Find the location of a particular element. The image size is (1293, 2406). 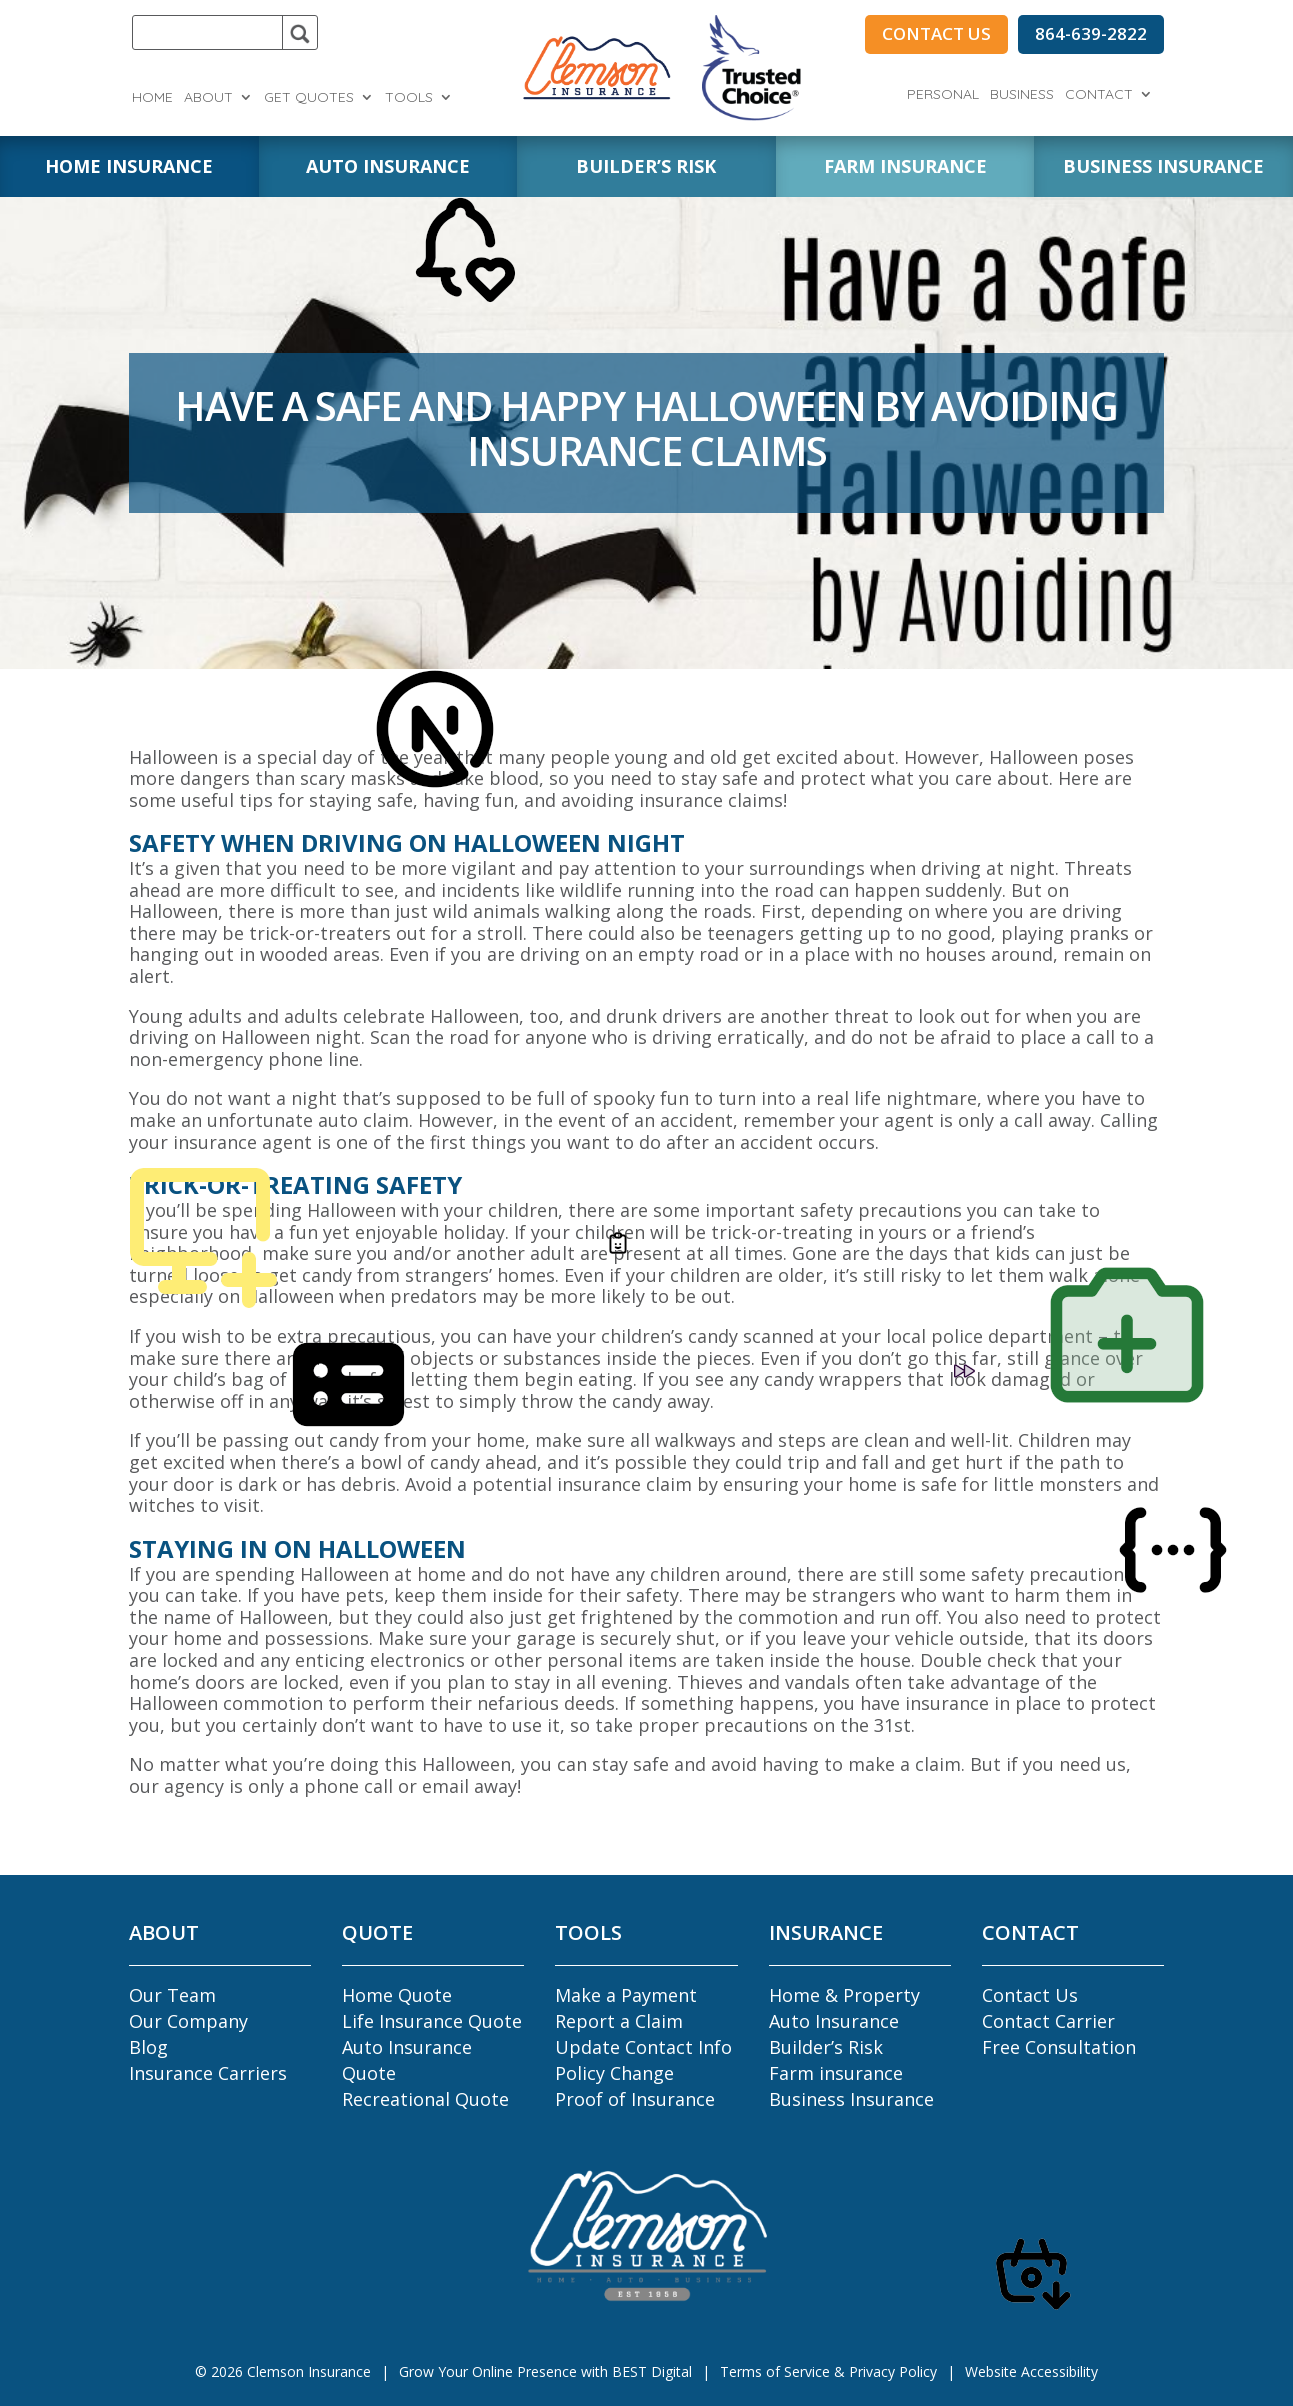

view code snippets or embedded content is located at coordinates (1173, 1550).